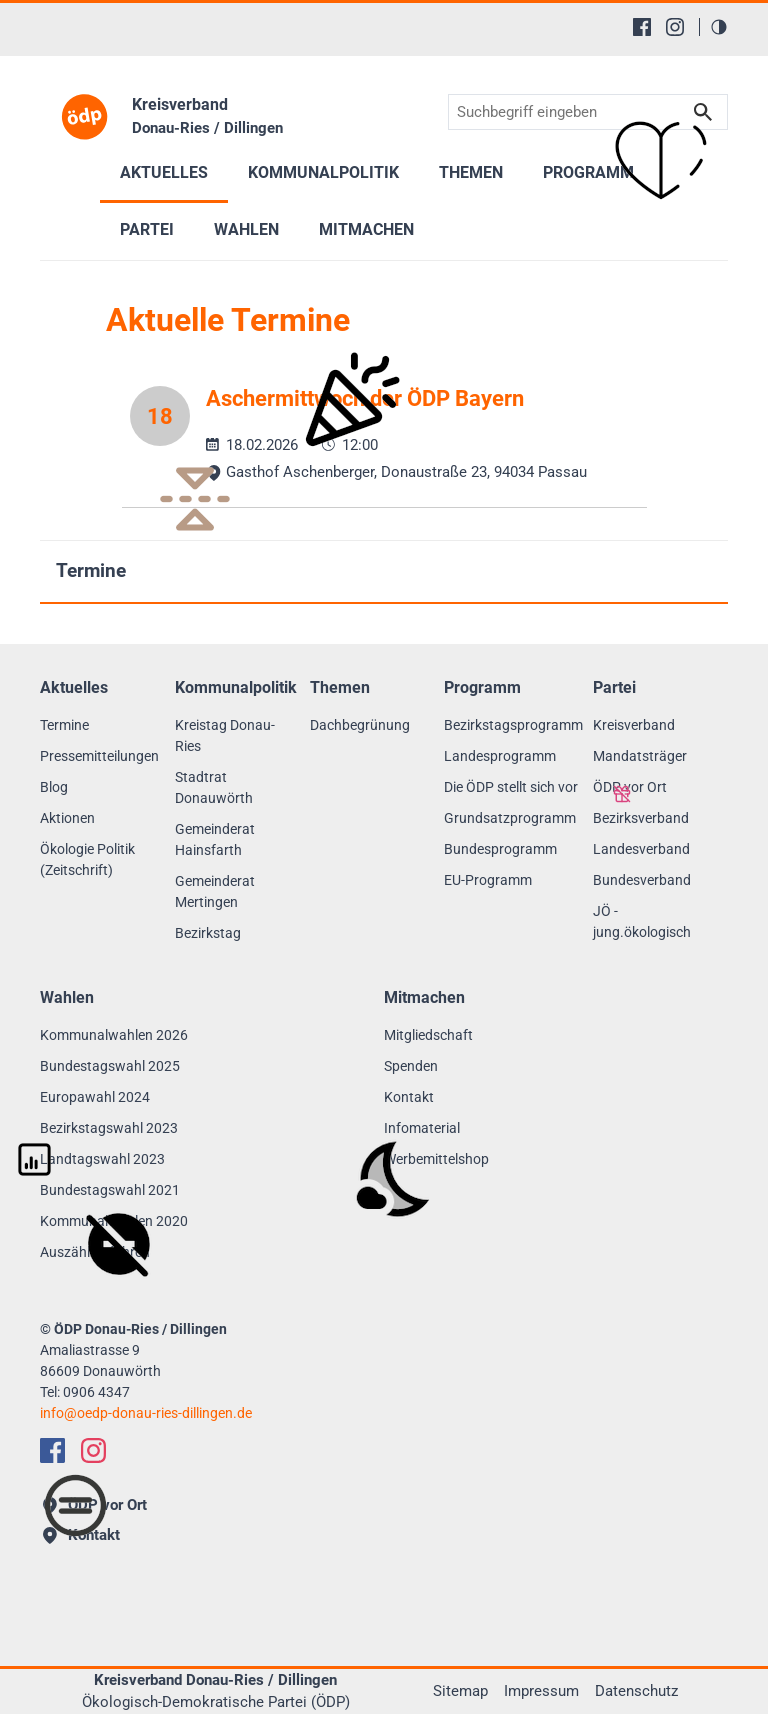 This screenshot has height=1714, width=768. What do you see at coordinates (195, 499) in the screenshot?
I see `flip image vertically` at bounding box center [195, 499].